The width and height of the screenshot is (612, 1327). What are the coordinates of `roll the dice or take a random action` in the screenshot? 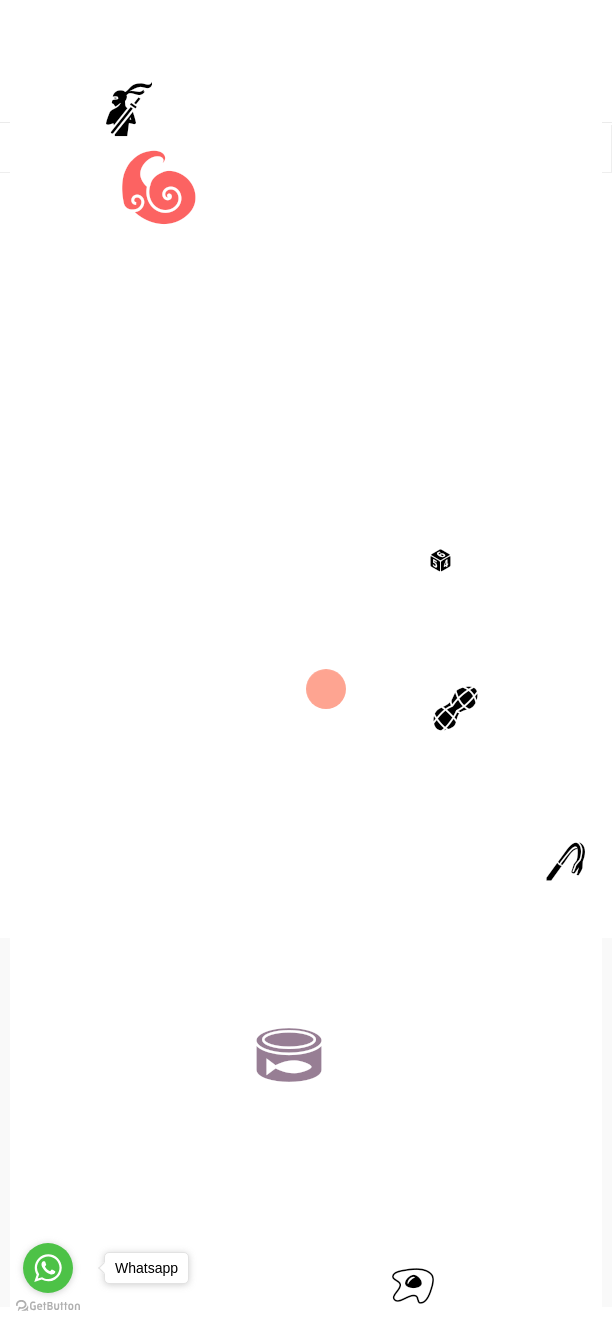 It's located at (440, 560).